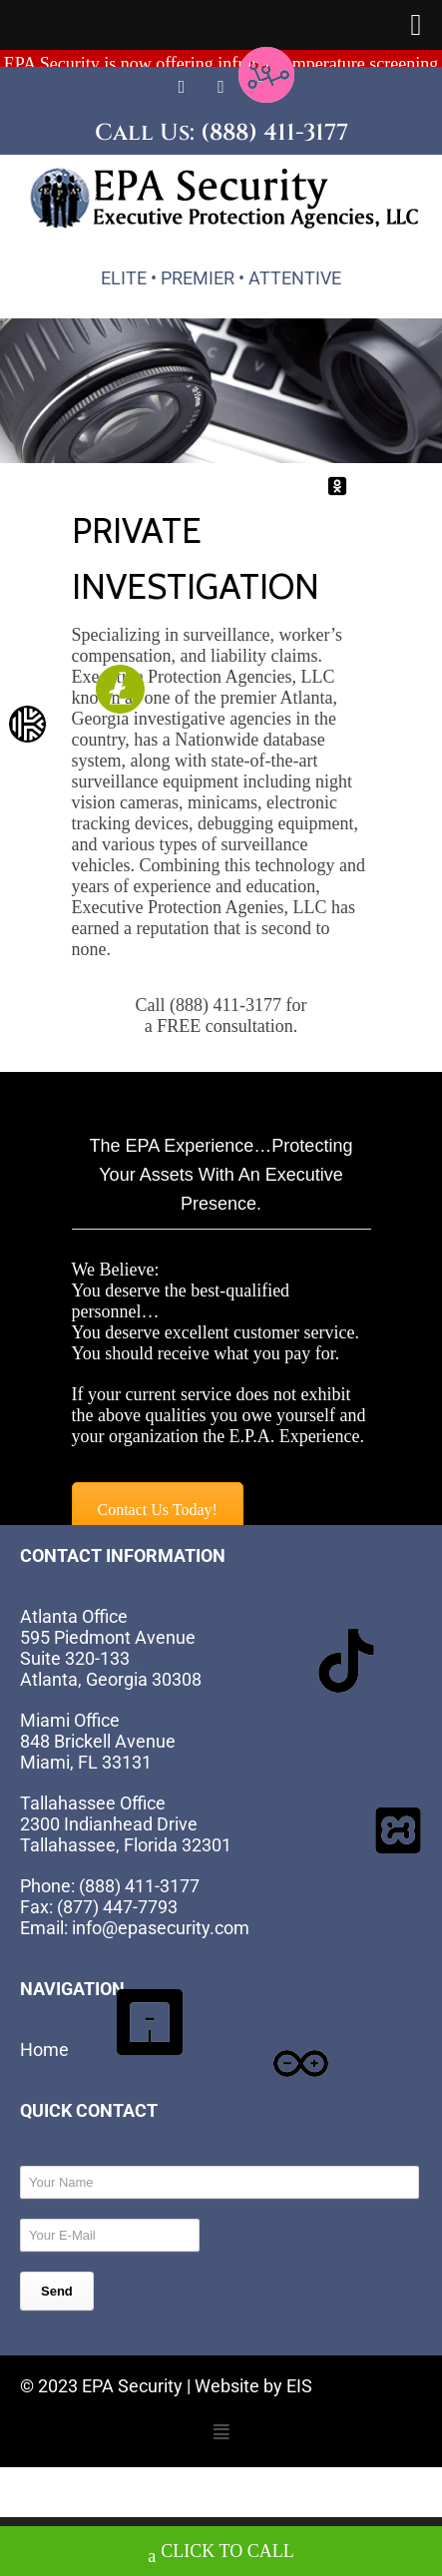 The height and width of the screenshot is (2576, 442). Describe the element at coordinates (337, 486) in the screenshot. I see `open Odnoklassniki app` at that location.